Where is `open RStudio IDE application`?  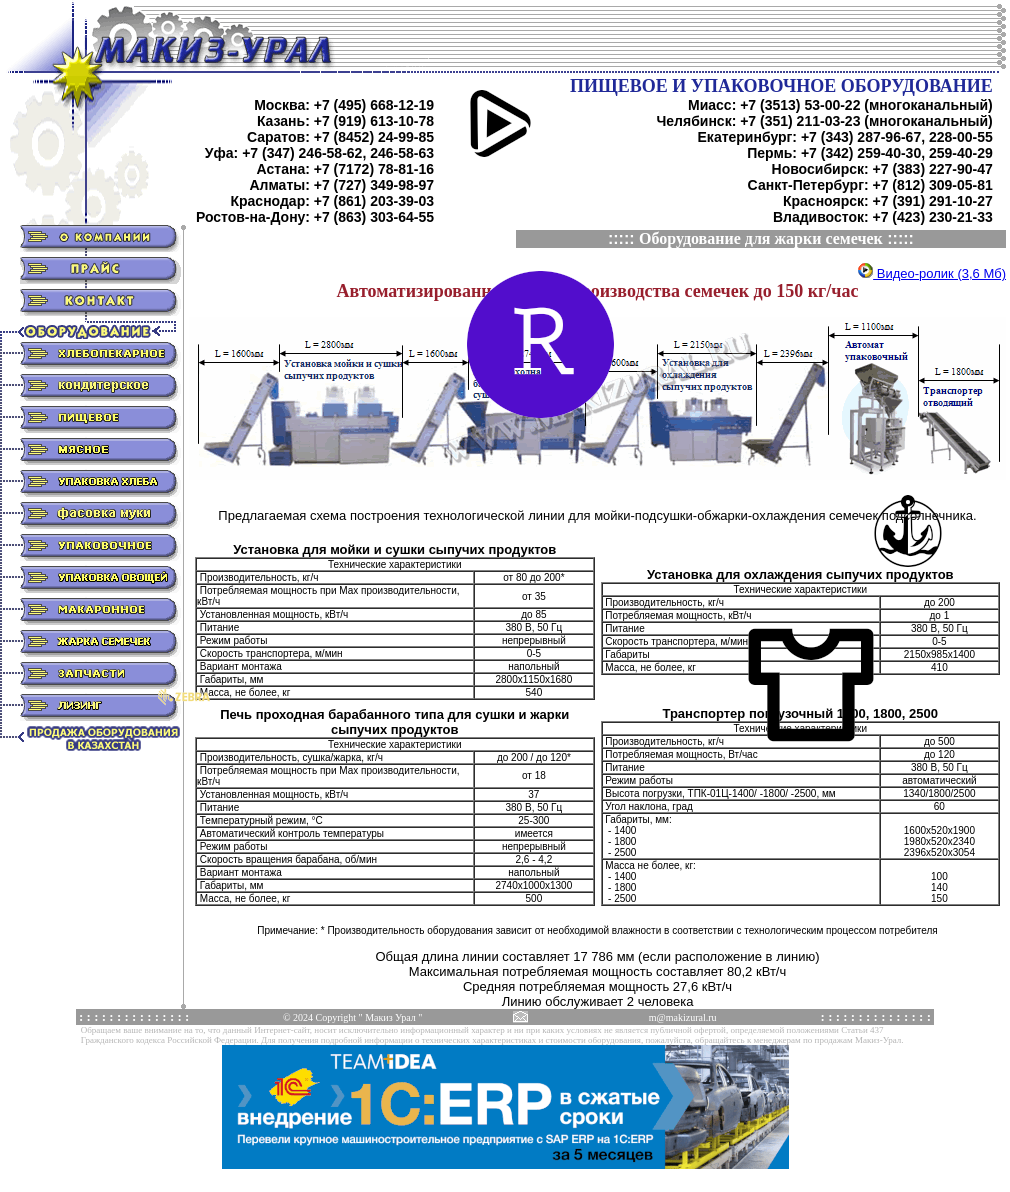
open RStudio IDE application is located at coordinates (540, 344).